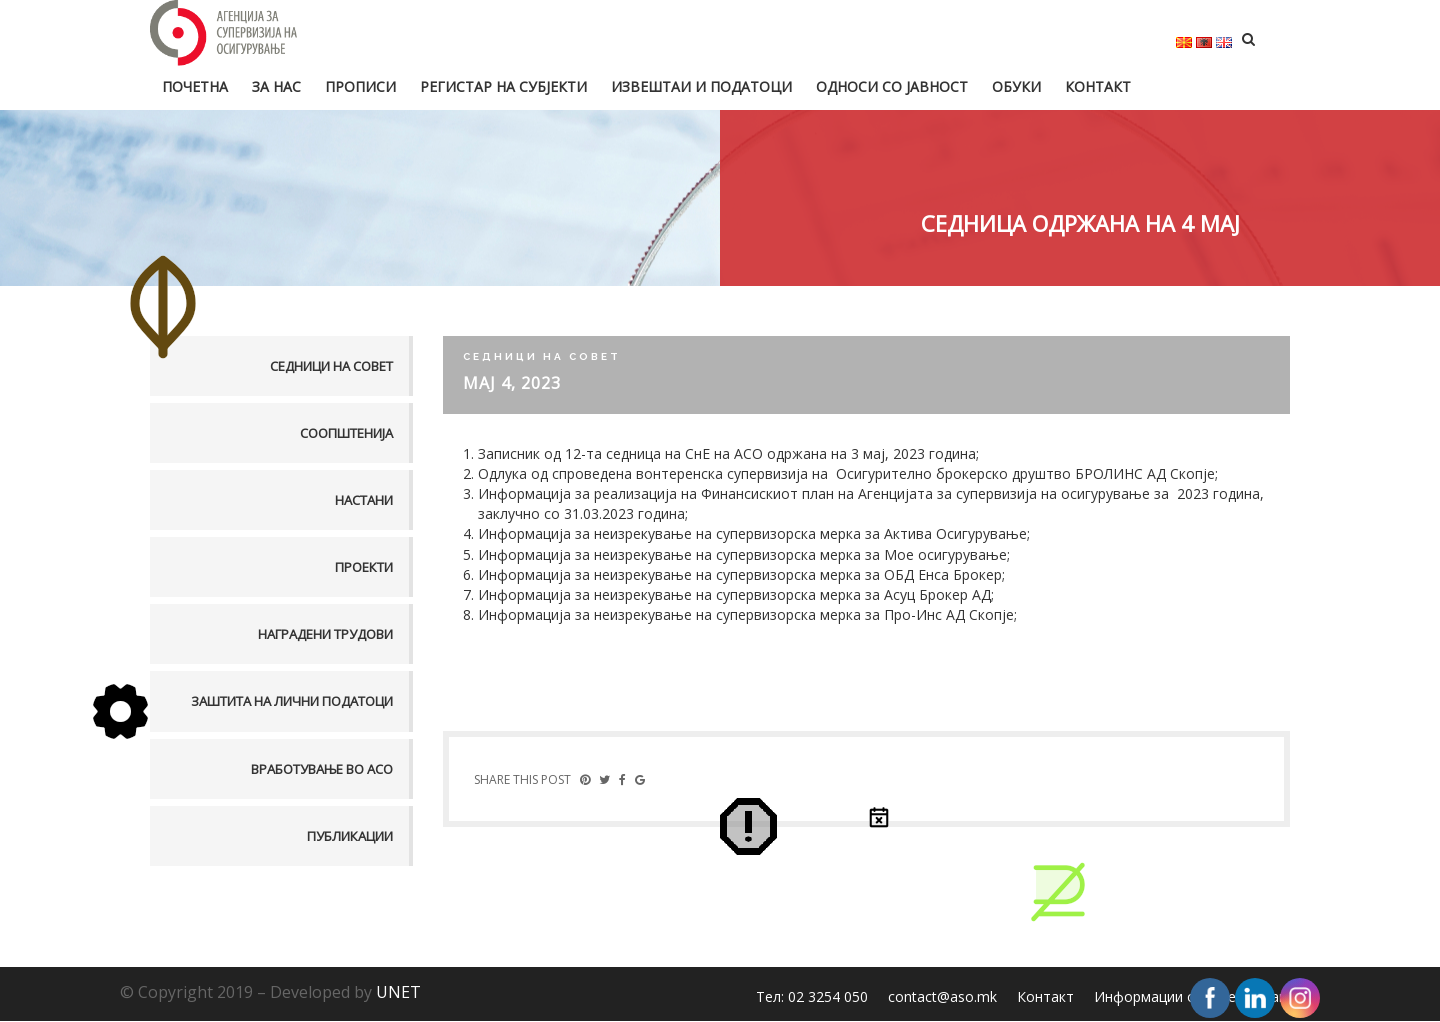 This screenshot has height=1022, width=1440. What do you see at coordinates (748, 826) in the screenshot?
I see `report inappropriate content or behavior` at bounding box center [748, 826].